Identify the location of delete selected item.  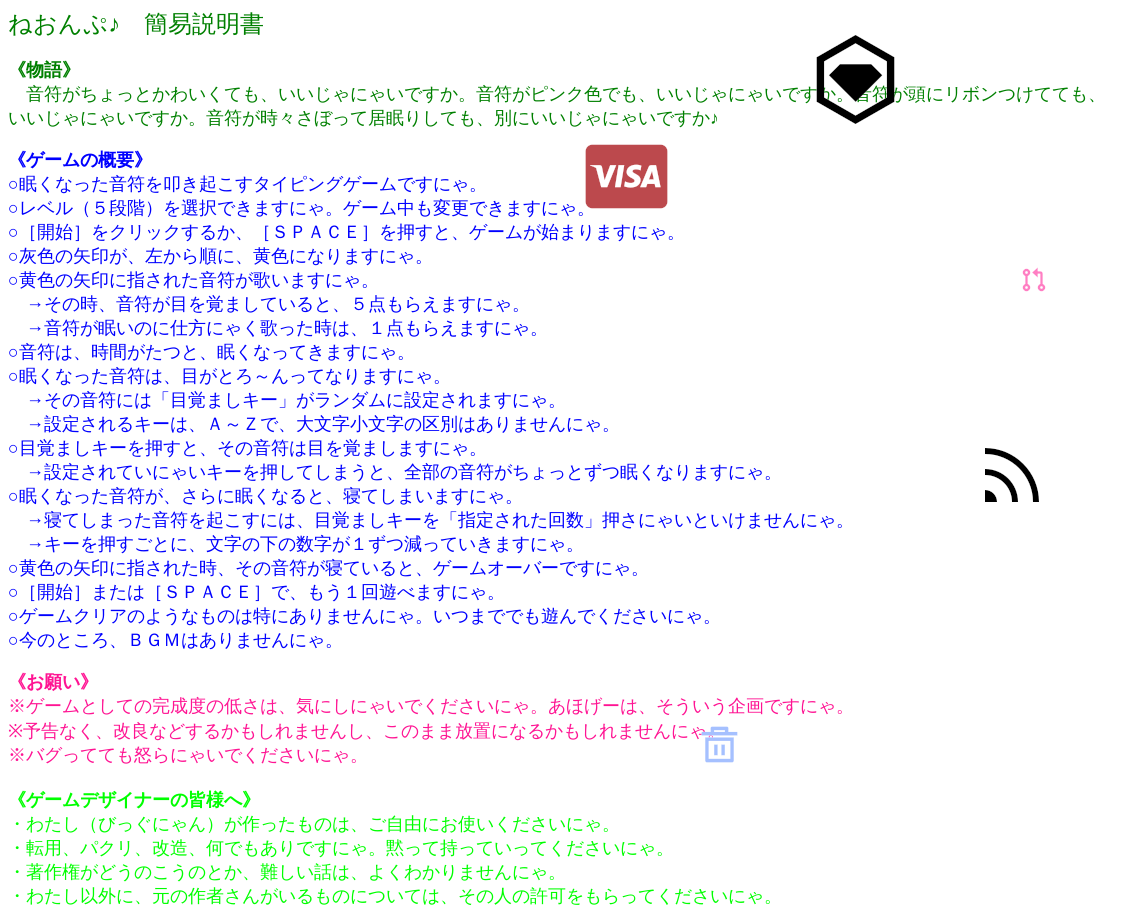
(719, 744).